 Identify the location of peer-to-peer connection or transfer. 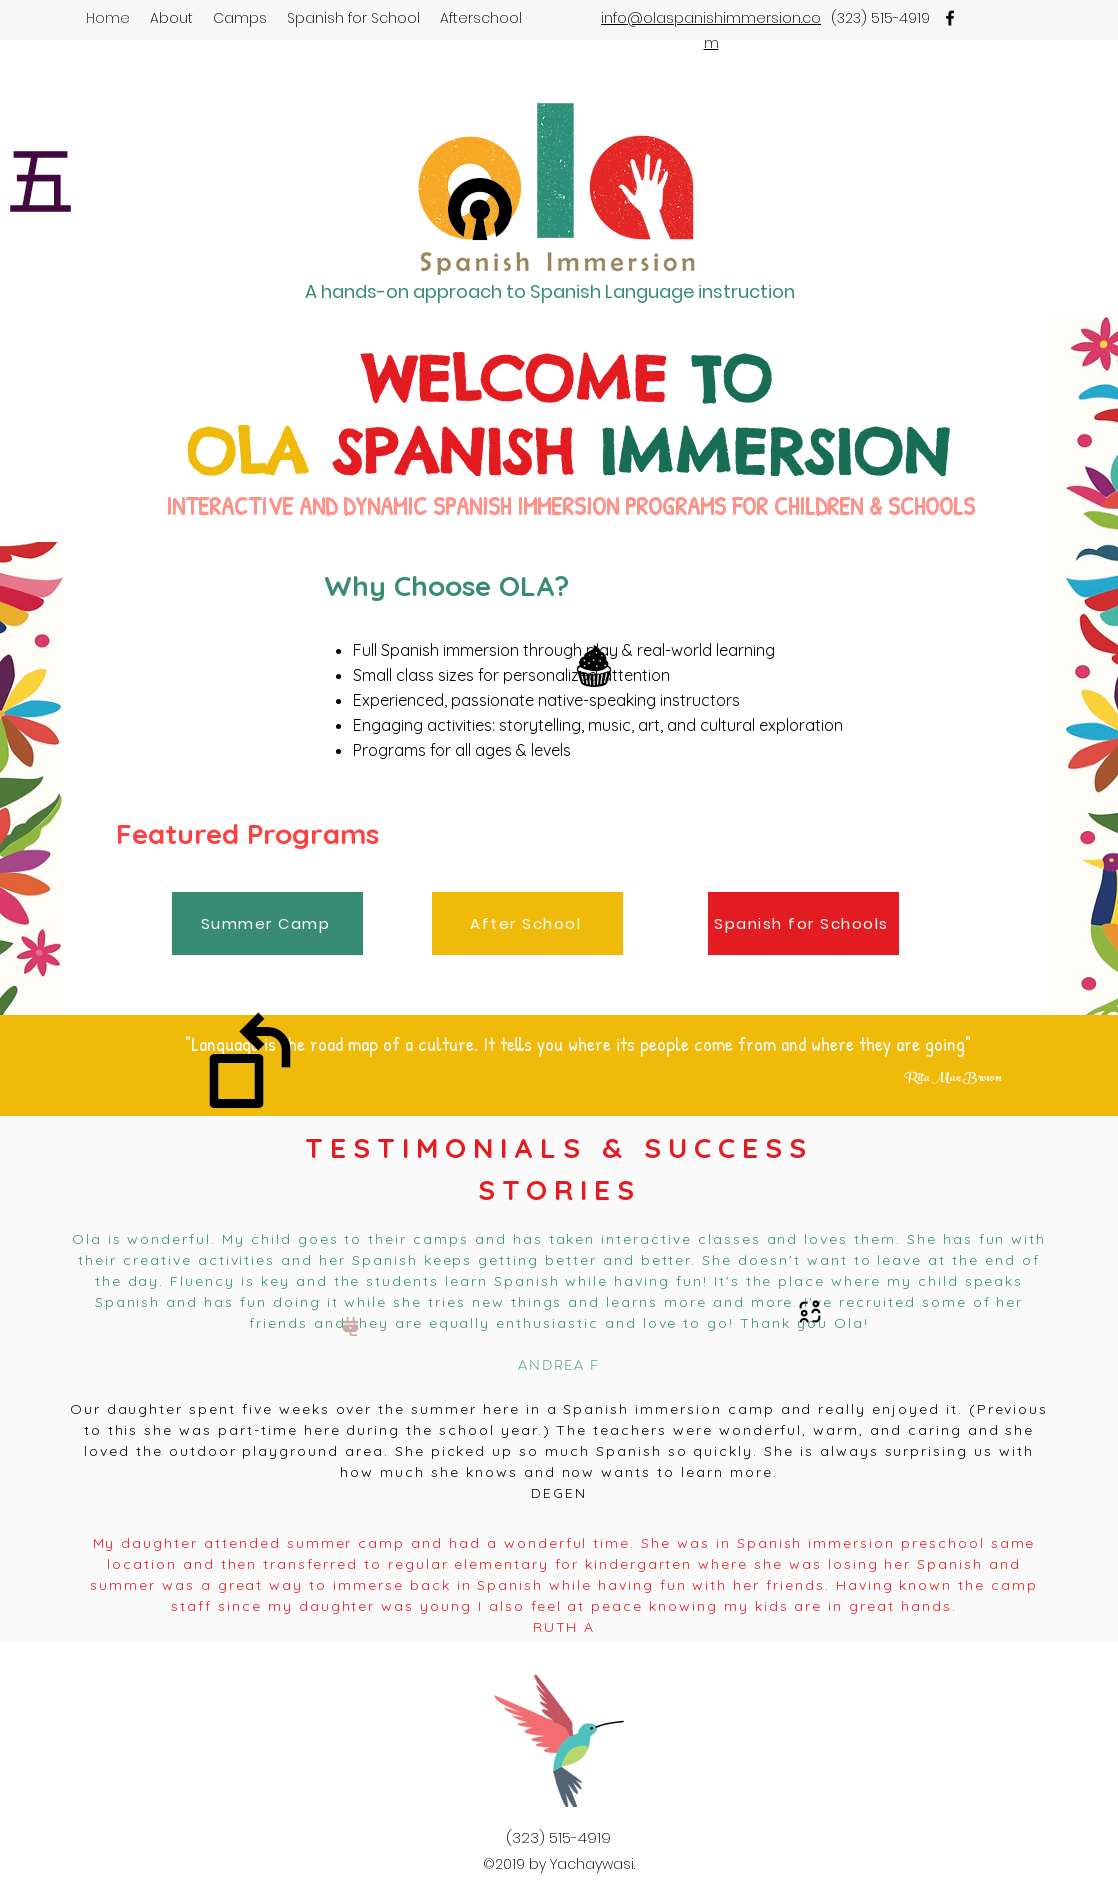
(810, 1312).